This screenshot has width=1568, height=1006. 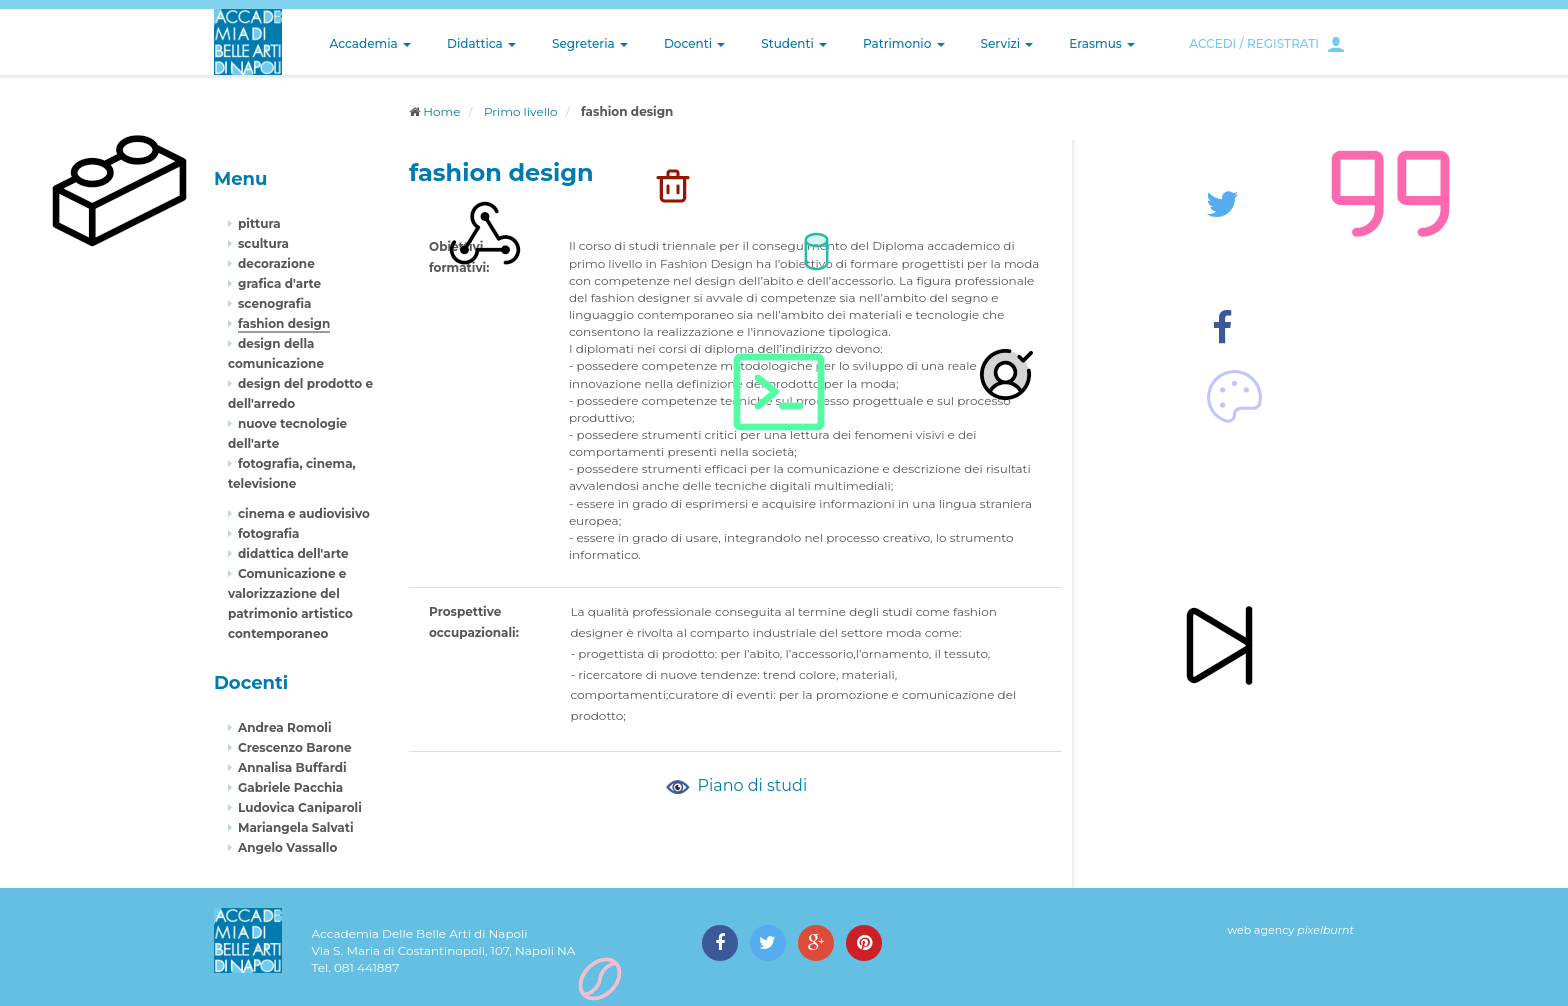 What do you see at coordinates (1005, 374) in the screenshot?
I see `verified user profile` at bounding box center [1005, 374].